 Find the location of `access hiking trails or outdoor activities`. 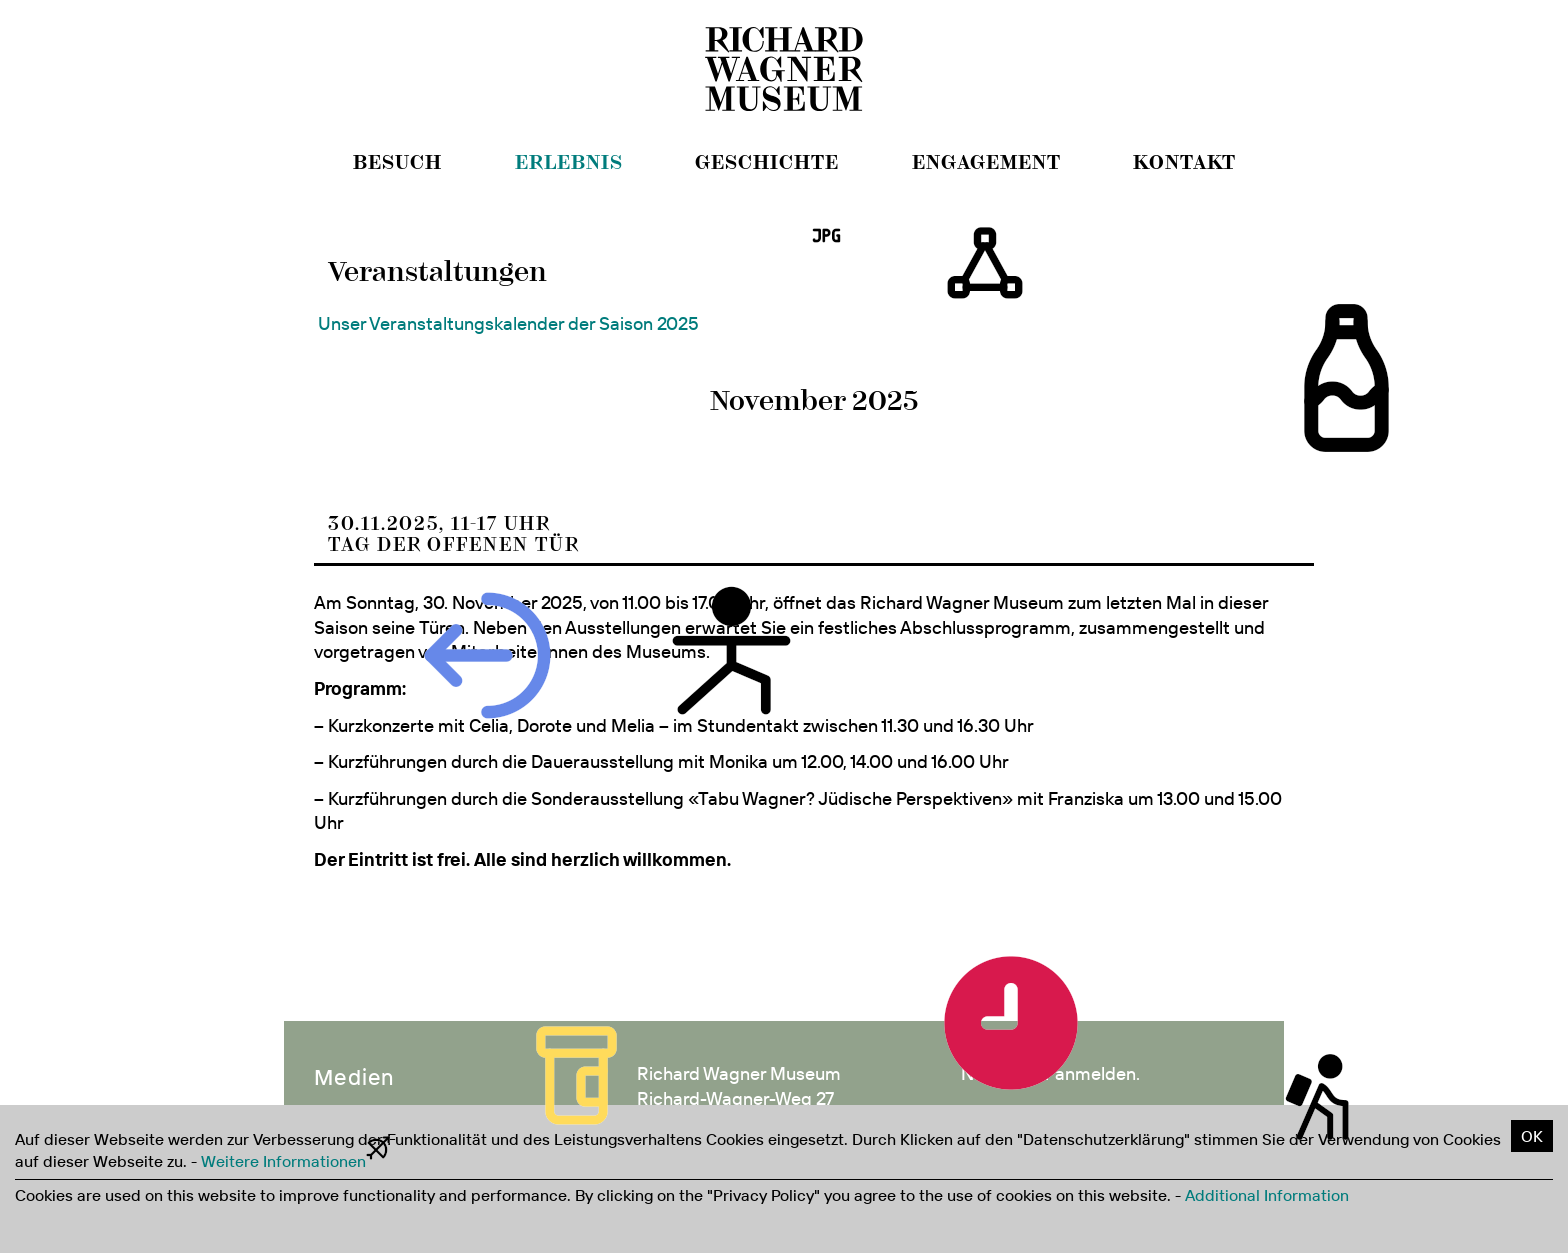

access hiking trails or outdoor activities is located at coordinates (1321, 1097).